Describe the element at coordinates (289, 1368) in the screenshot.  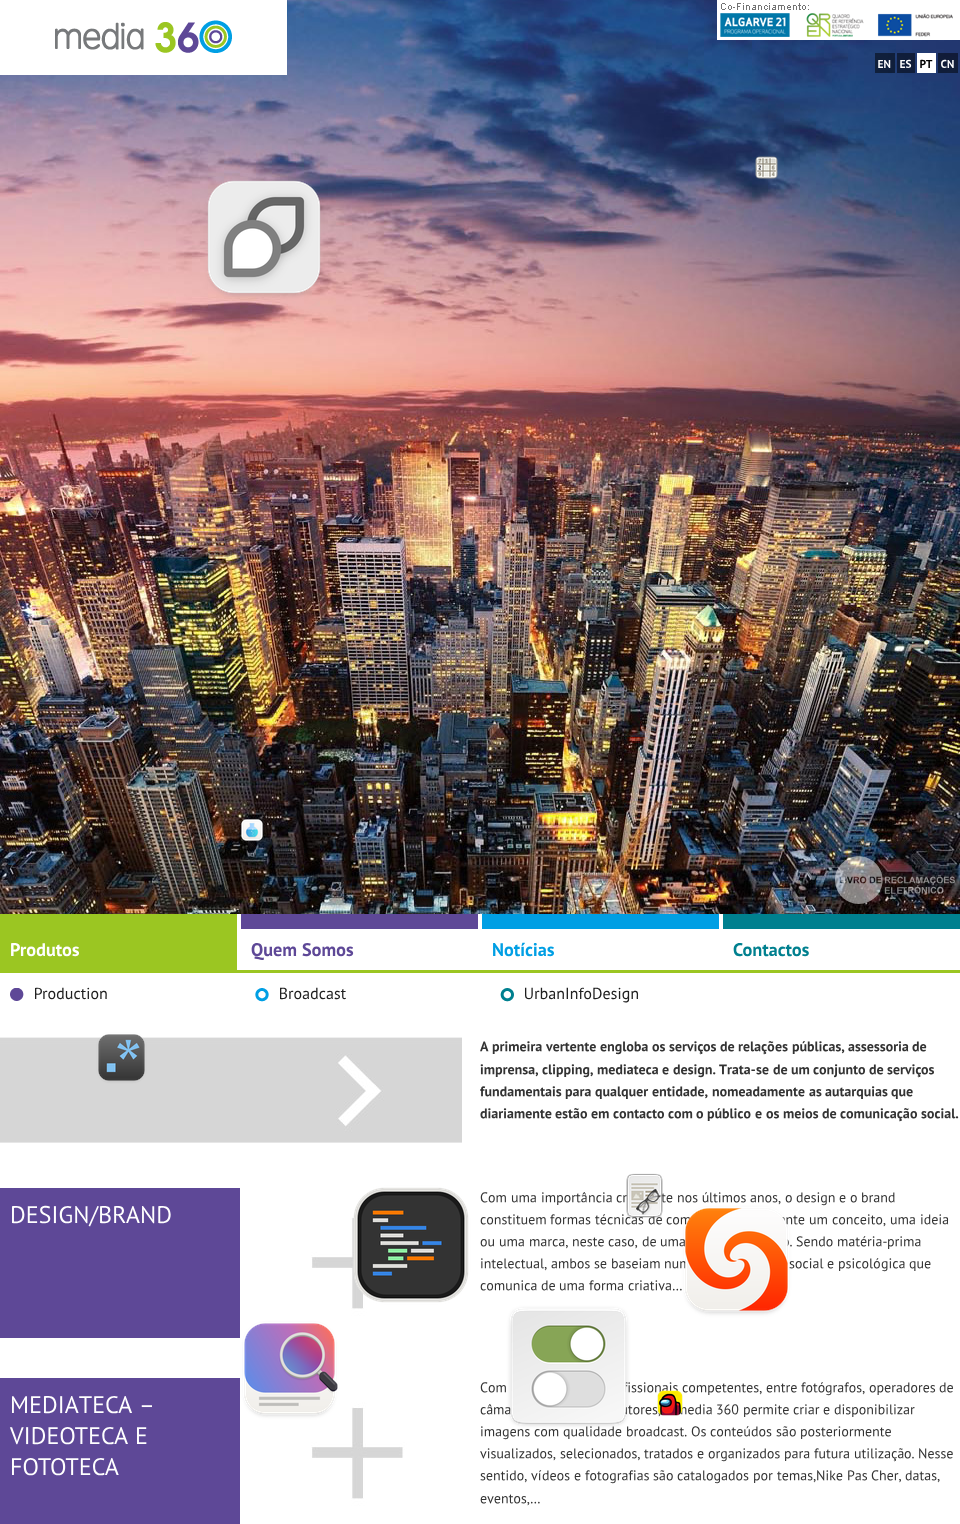
I see `open share preview app` at that location.